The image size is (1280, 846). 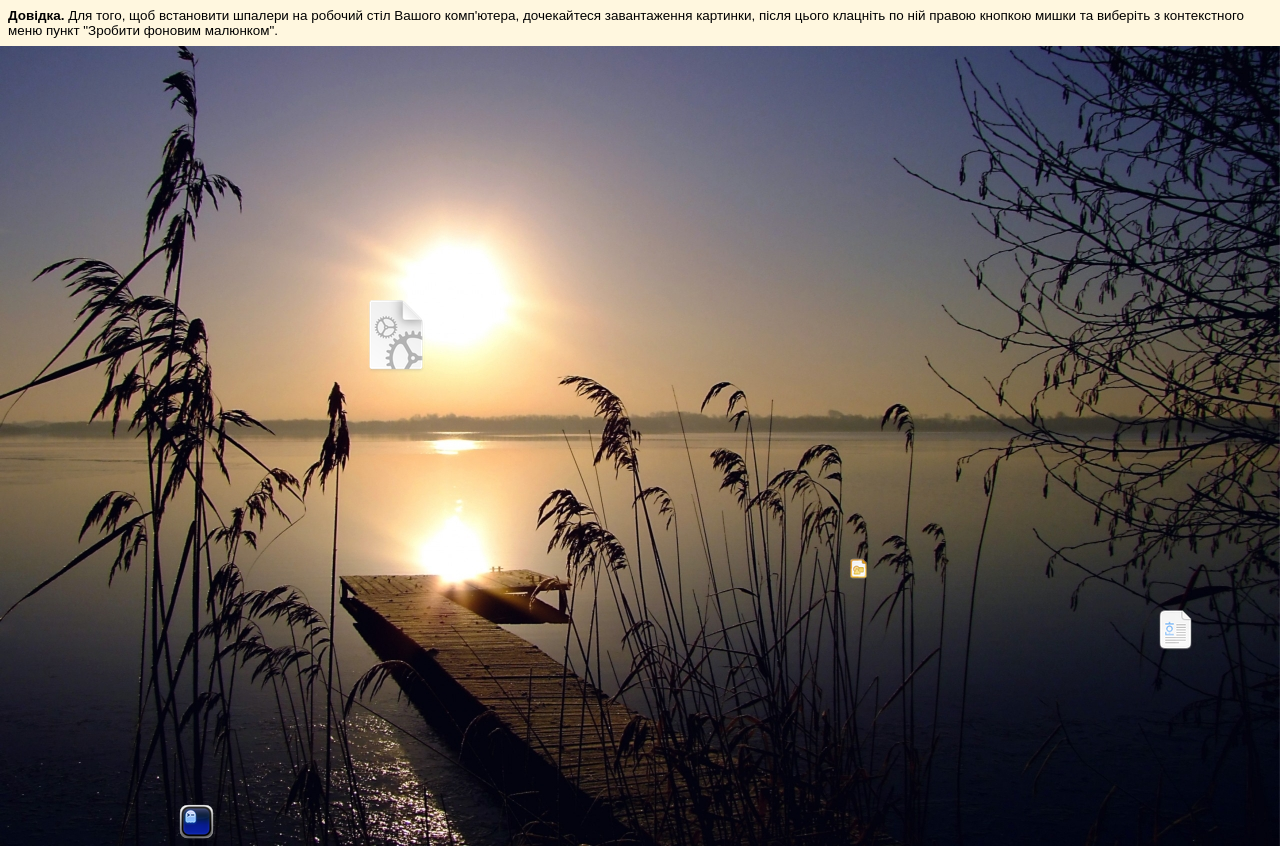 I want to click on shared library file used by system applications, so click(x=396, y=336).